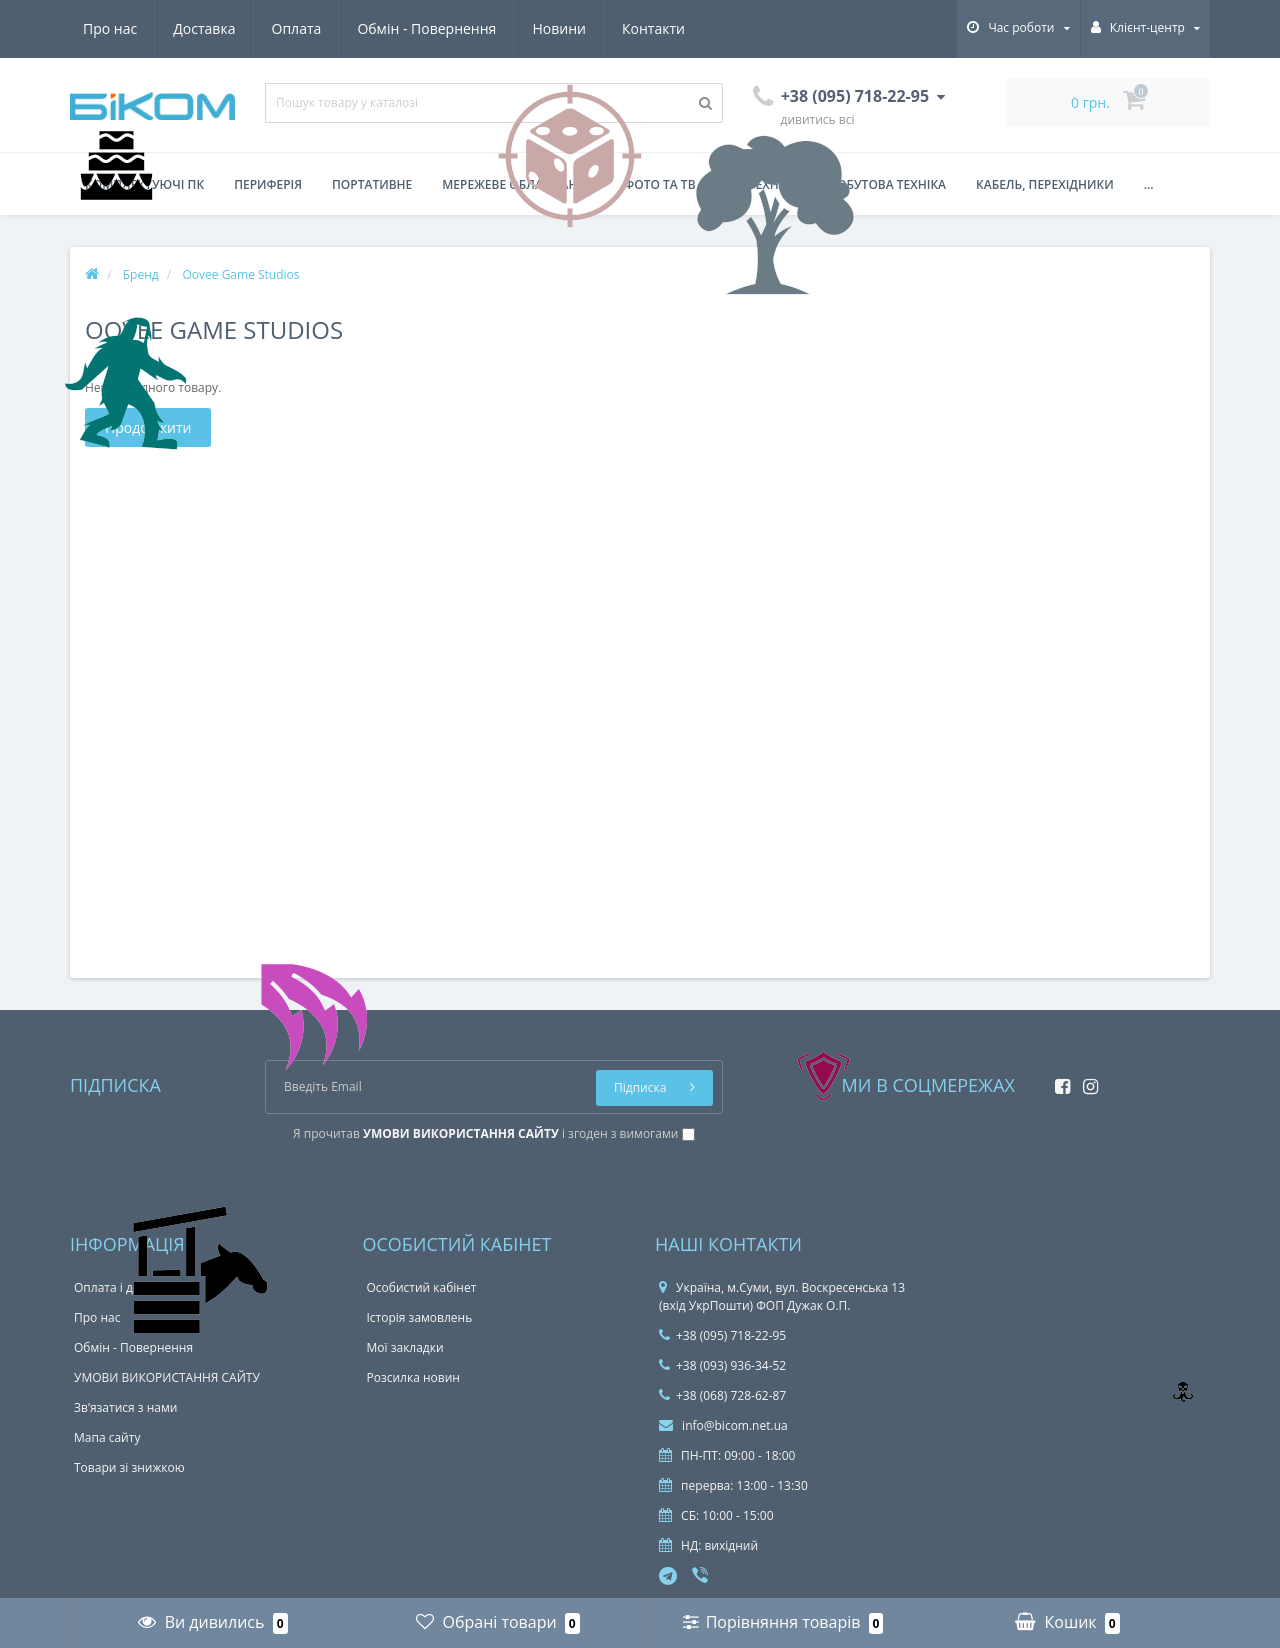  Describe the element at coordinates (1183, 1392) in the screenshot. I see `select cthulhu or eldritch horror faction` at that location.